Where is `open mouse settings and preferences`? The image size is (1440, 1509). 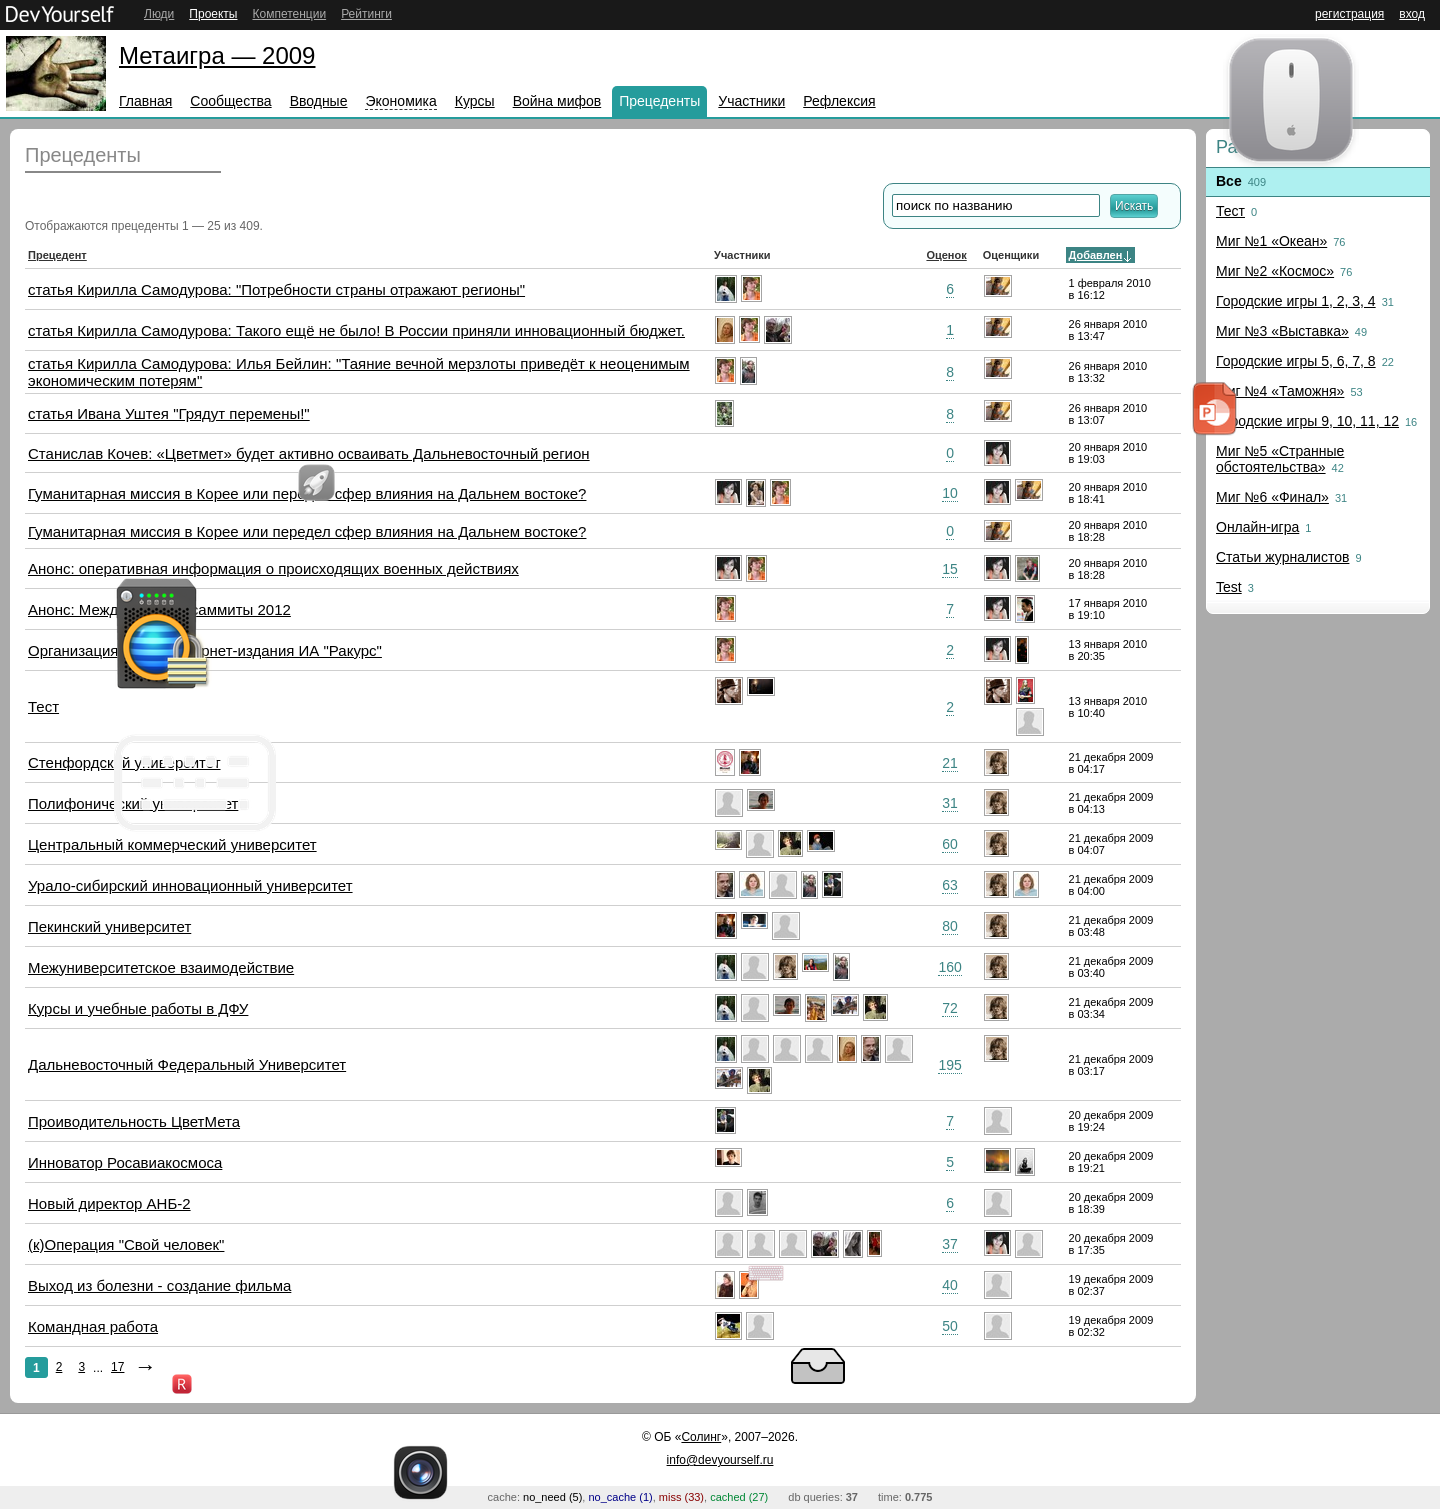 open mouse settings and preferences is located at coordinates (1291, 102).